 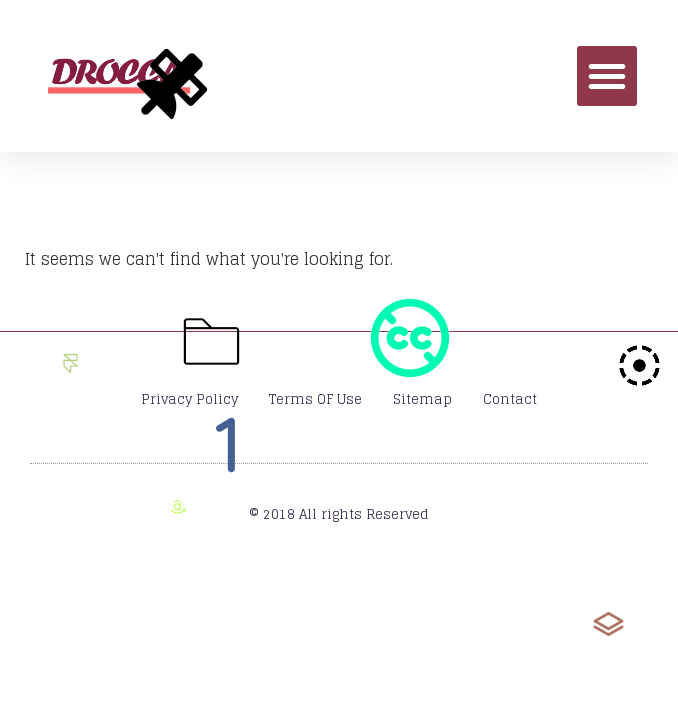 I want to click on access satellite connection settings, so click(x=172, y=84).